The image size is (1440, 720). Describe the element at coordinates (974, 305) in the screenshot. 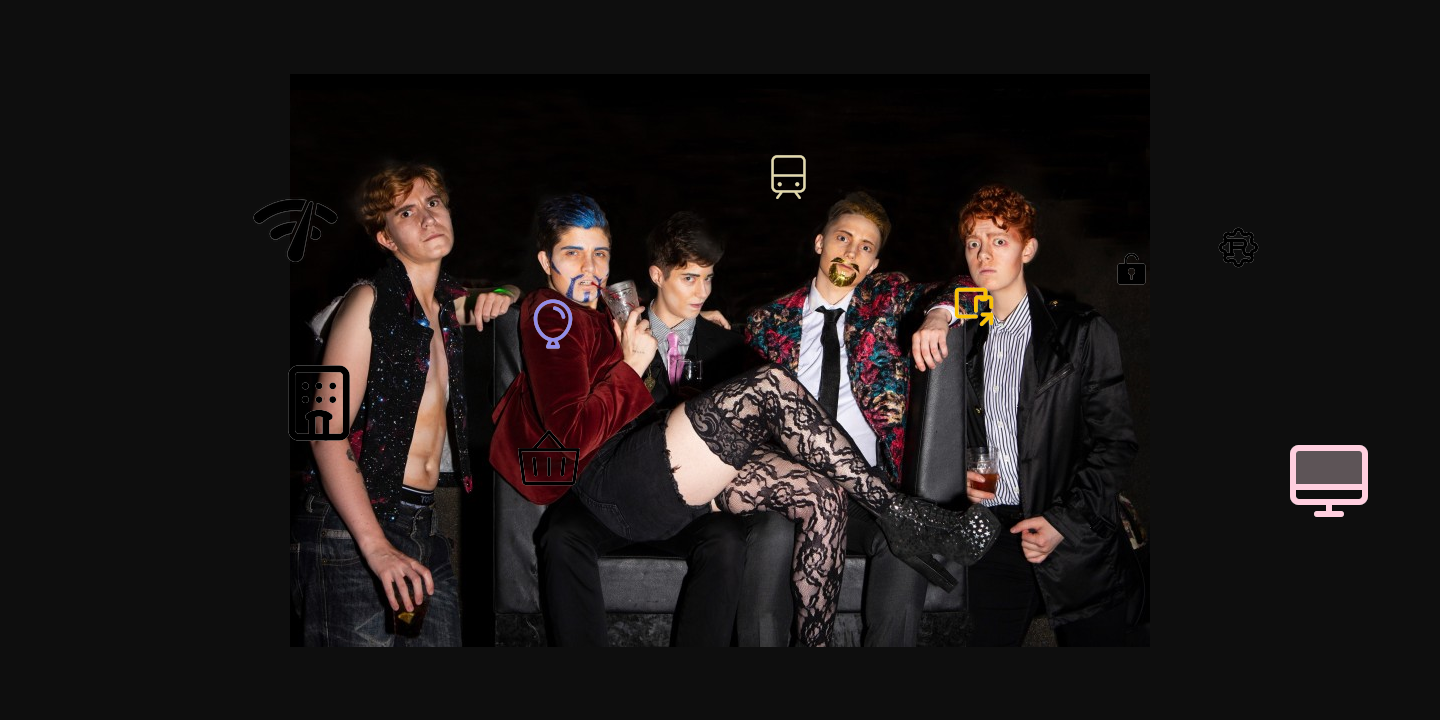

I see `share content across devices` at that location.